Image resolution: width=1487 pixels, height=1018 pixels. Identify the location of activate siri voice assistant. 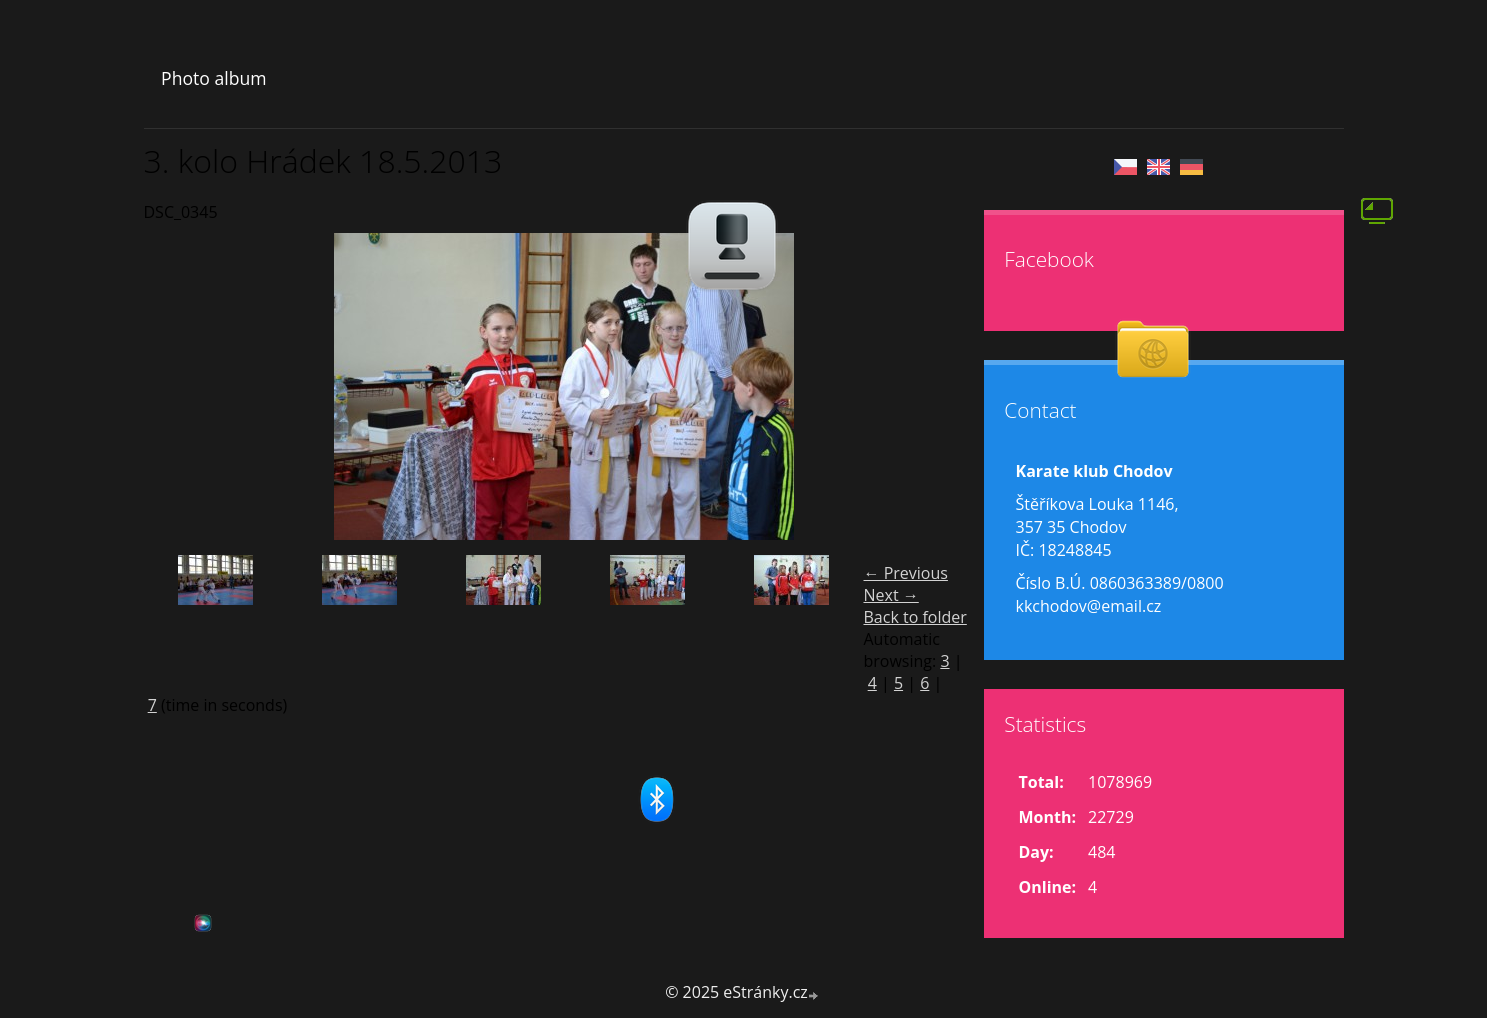
(203, 923).